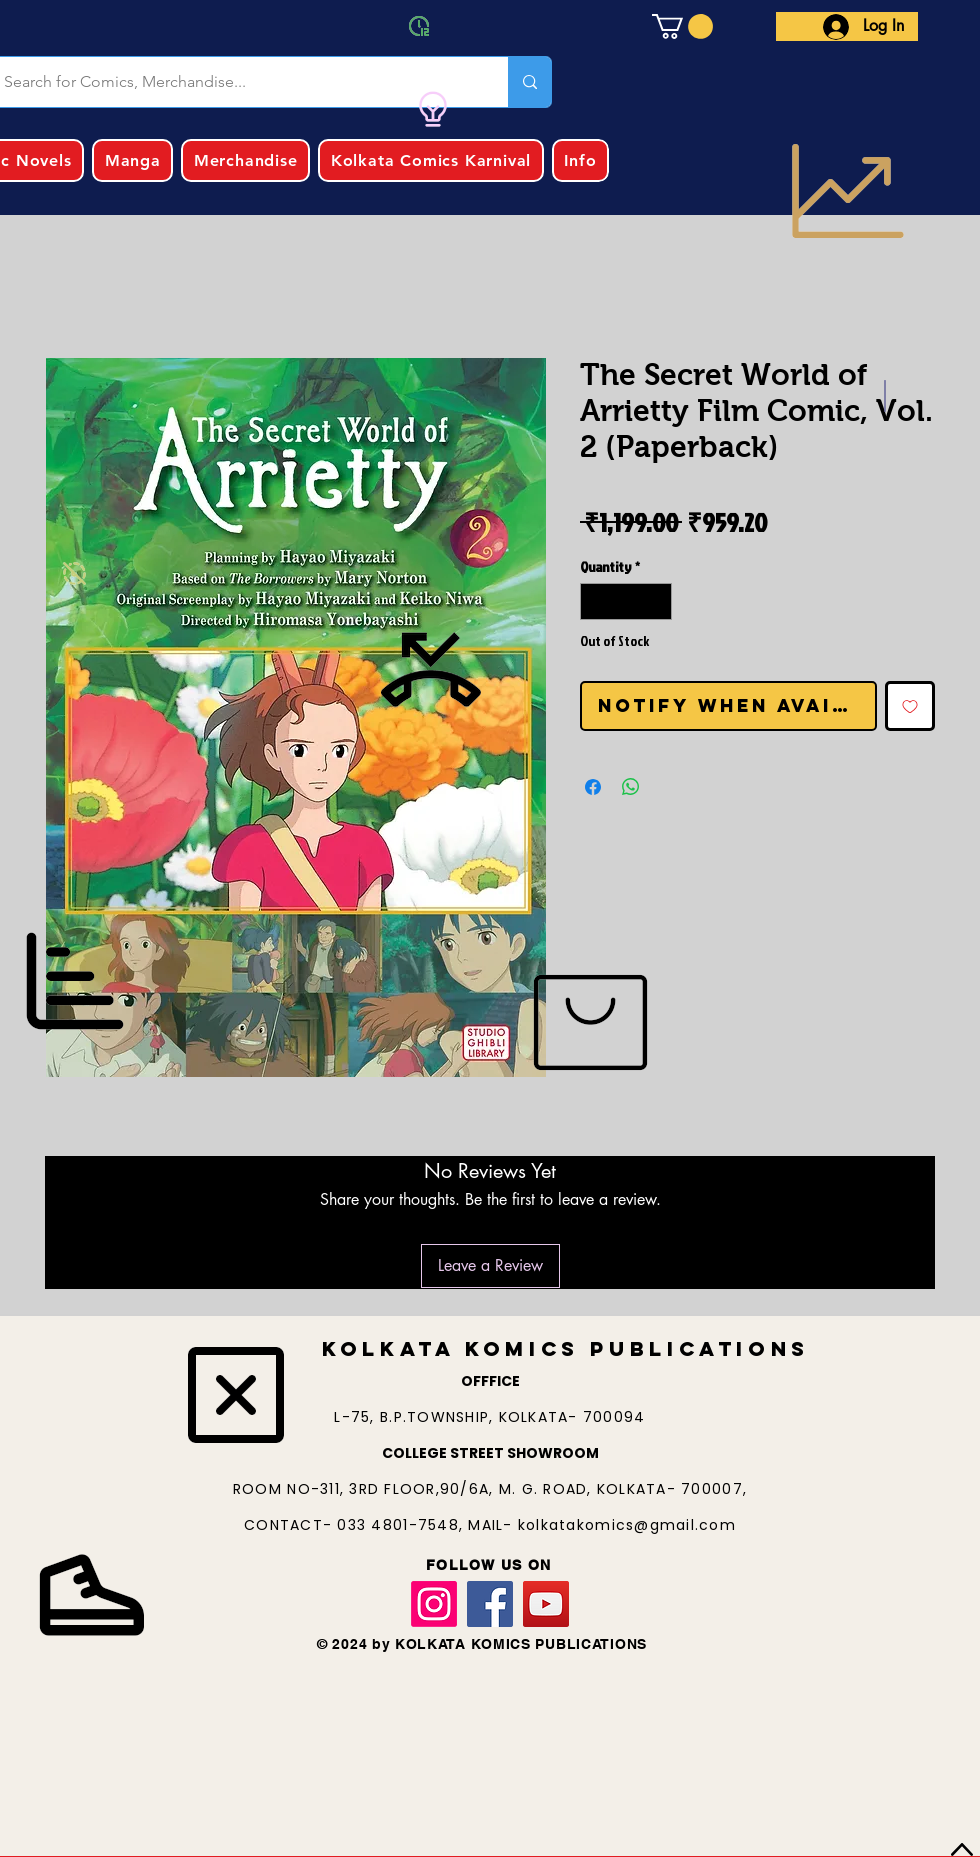 The width and height of the screenshot is (980, 1857). Describe the element at coordinates (236, 1395) in the screenshot. I see `close or dismiss a dialog box` at that location.